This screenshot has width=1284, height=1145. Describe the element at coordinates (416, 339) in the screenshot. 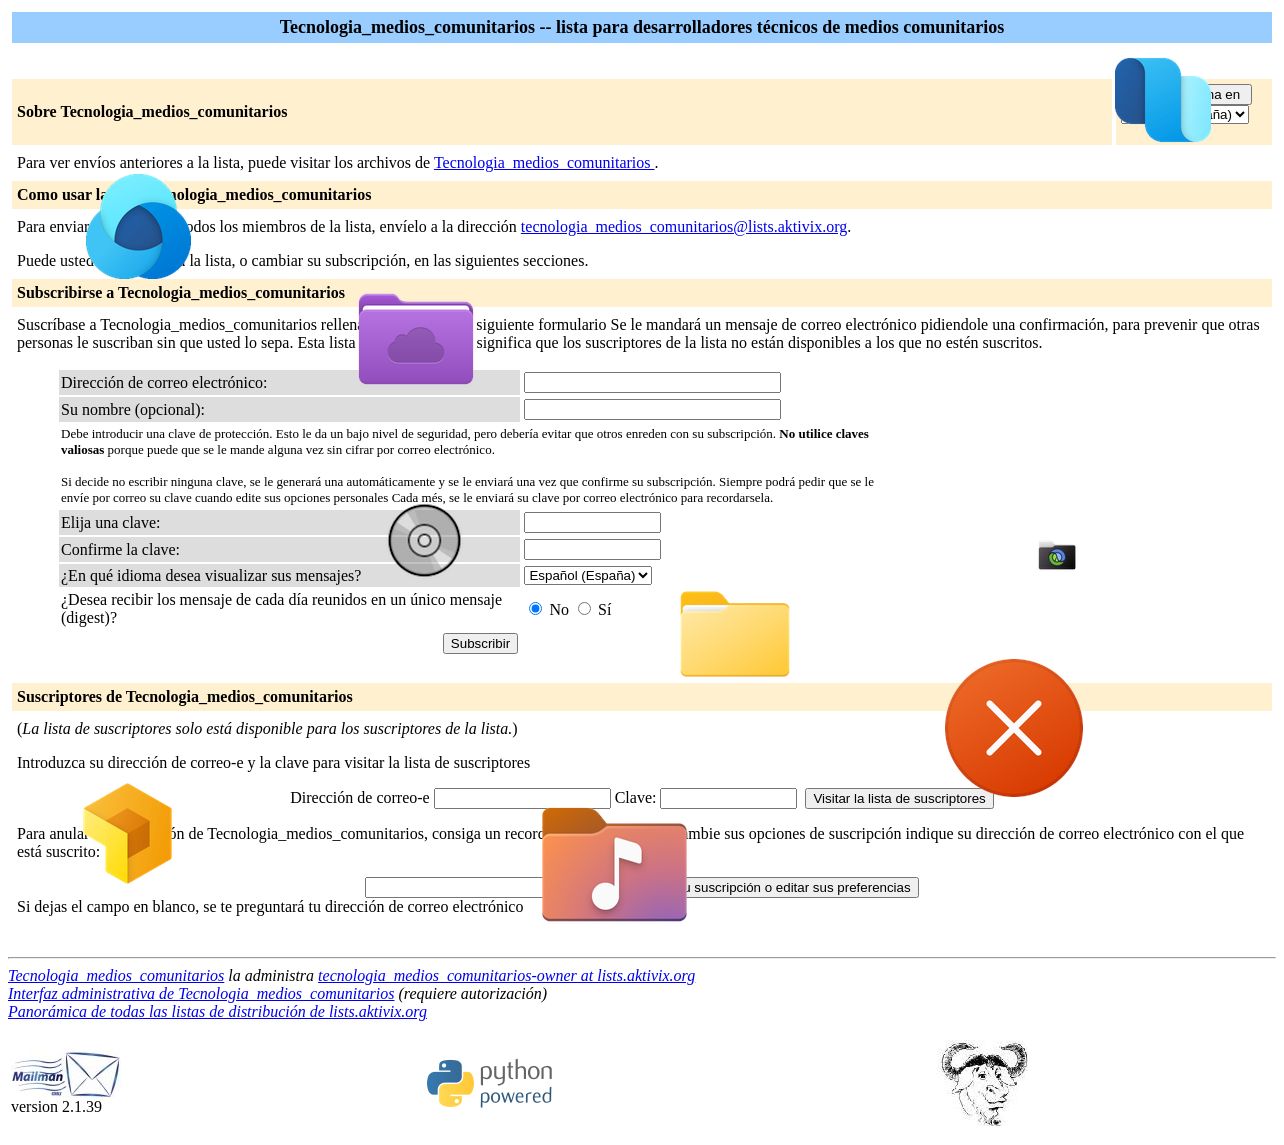

I see `access cloud-synced files and folders` at that location.